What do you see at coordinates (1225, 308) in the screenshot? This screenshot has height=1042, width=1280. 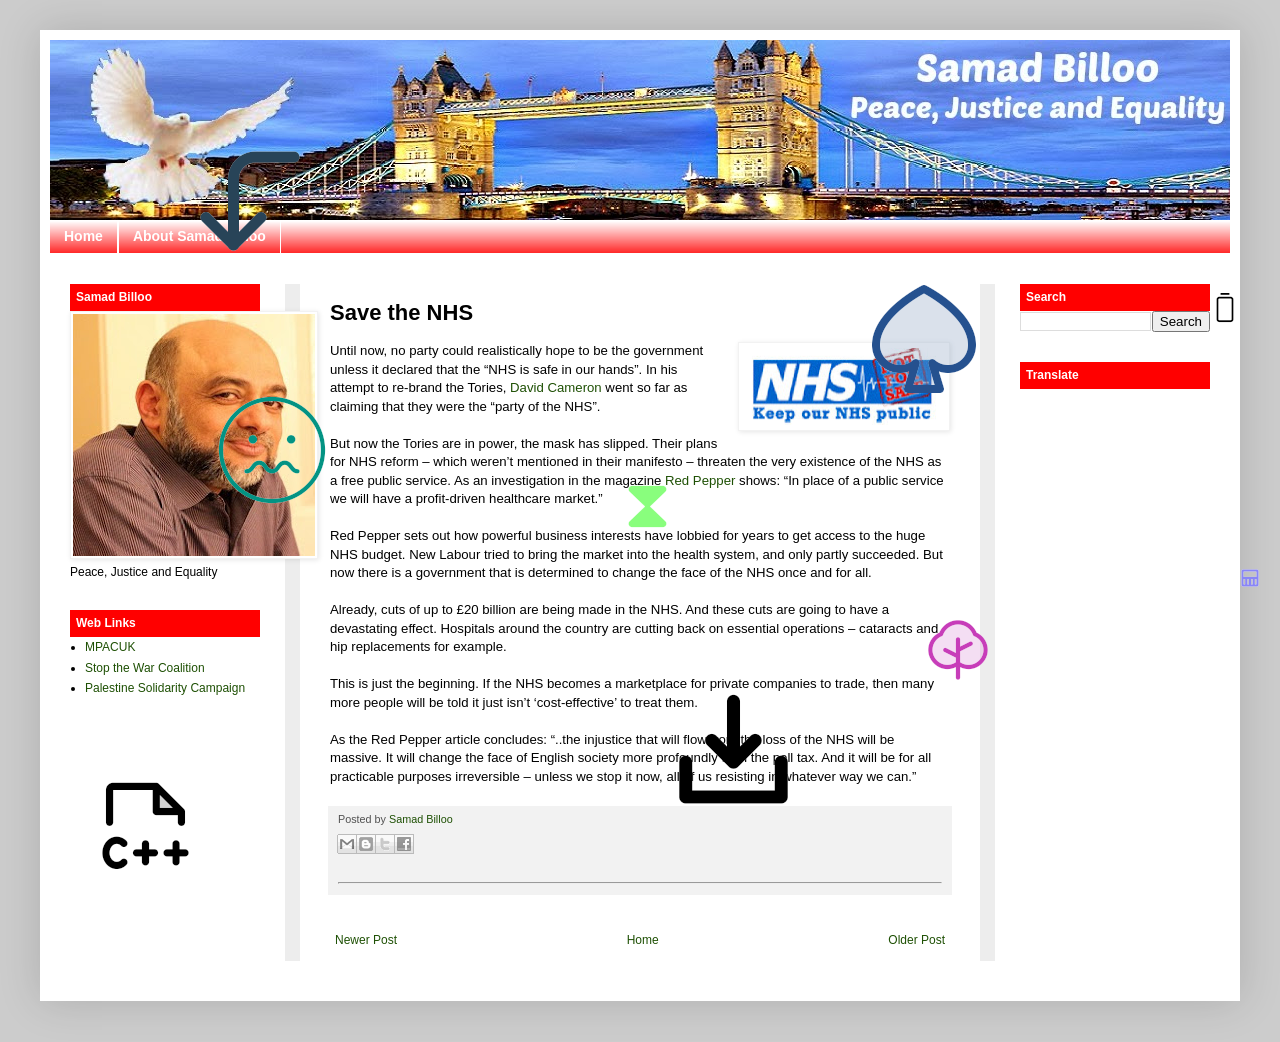 I see `indicates empty or depleted battery` at bounding box center [1225, 308].